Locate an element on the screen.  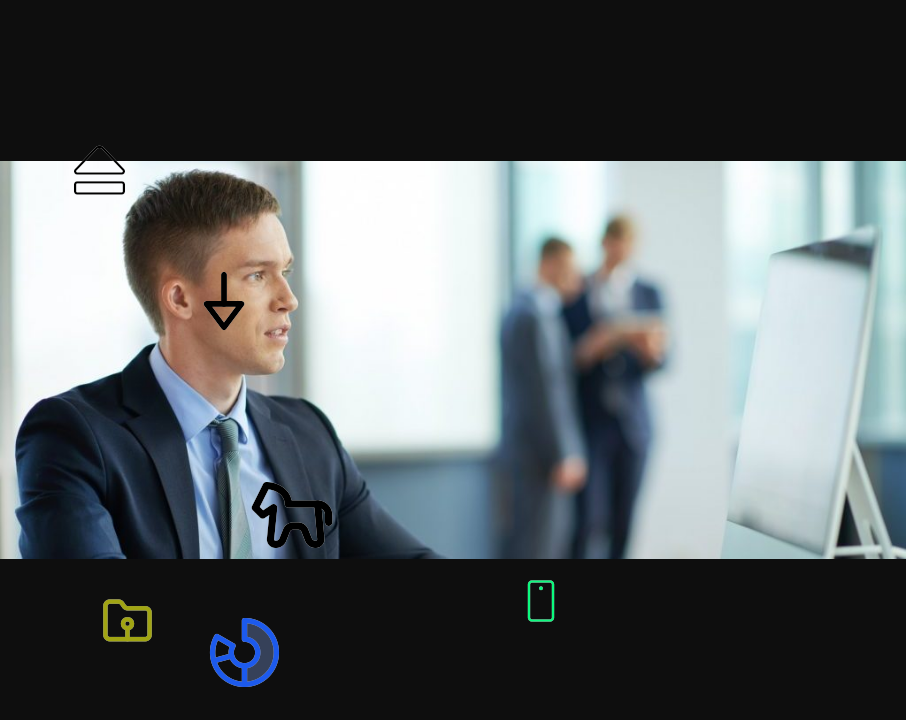
indicates digital ground connection in circuit diagrams is located at coordinates (224, 301).